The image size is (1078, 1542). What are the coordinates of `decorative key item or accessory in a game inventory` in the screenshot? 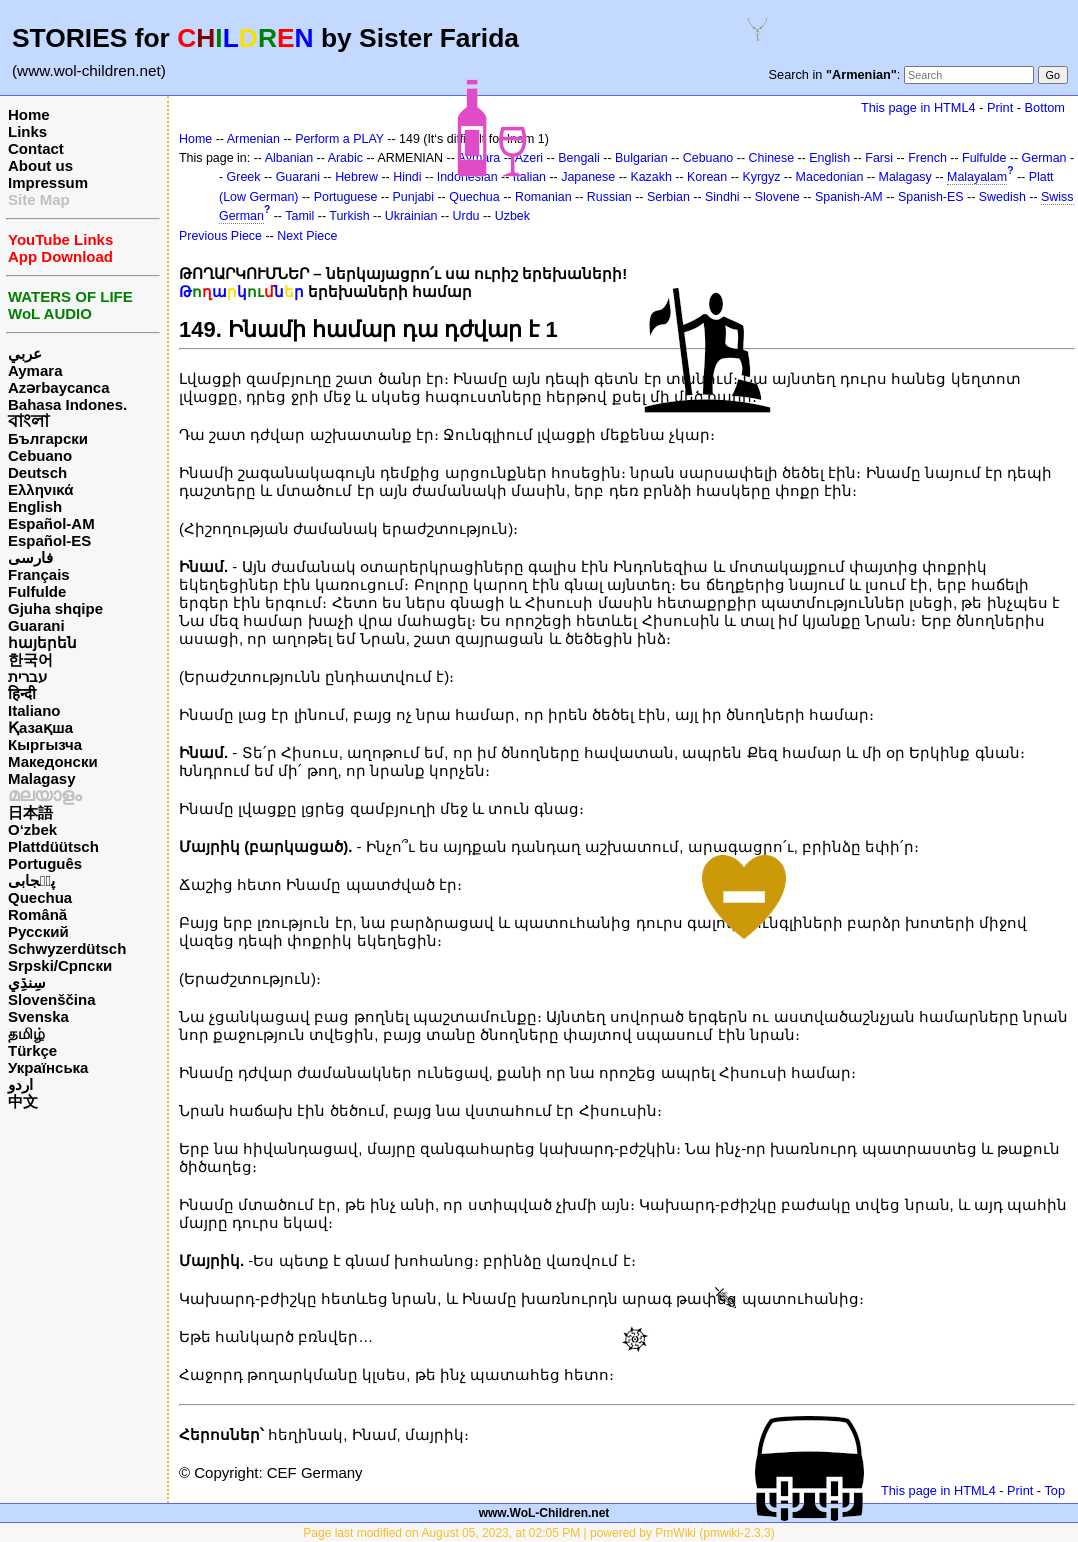 It's located at (757, 29).